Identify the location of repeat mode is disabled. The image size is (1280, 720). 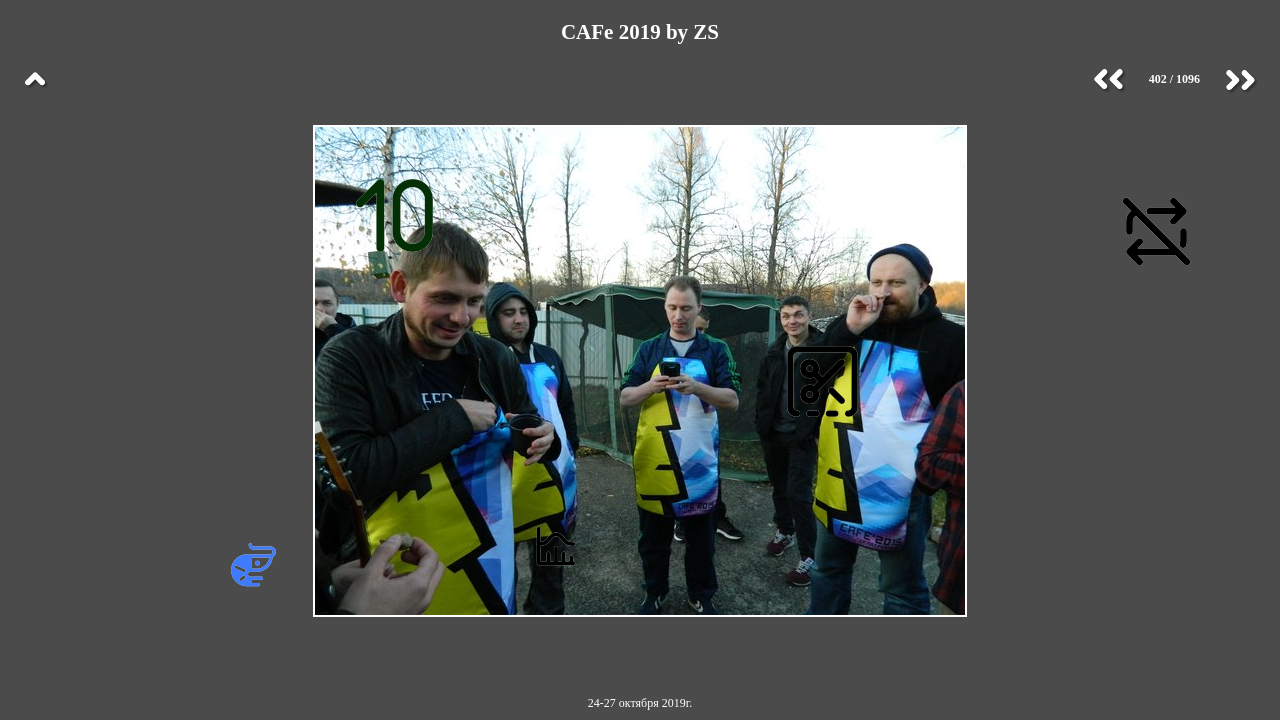
(1156, 231).